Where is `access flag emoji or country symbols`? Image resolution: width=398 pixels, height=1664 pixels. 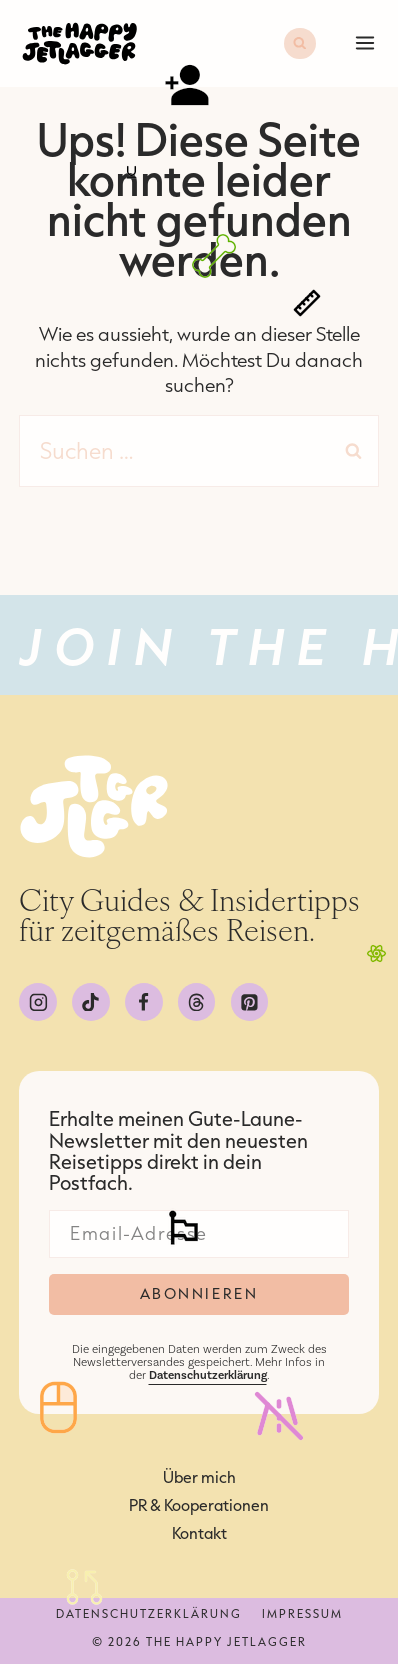 access flag emoji or country symbols is located at coordinates (183, 1228).